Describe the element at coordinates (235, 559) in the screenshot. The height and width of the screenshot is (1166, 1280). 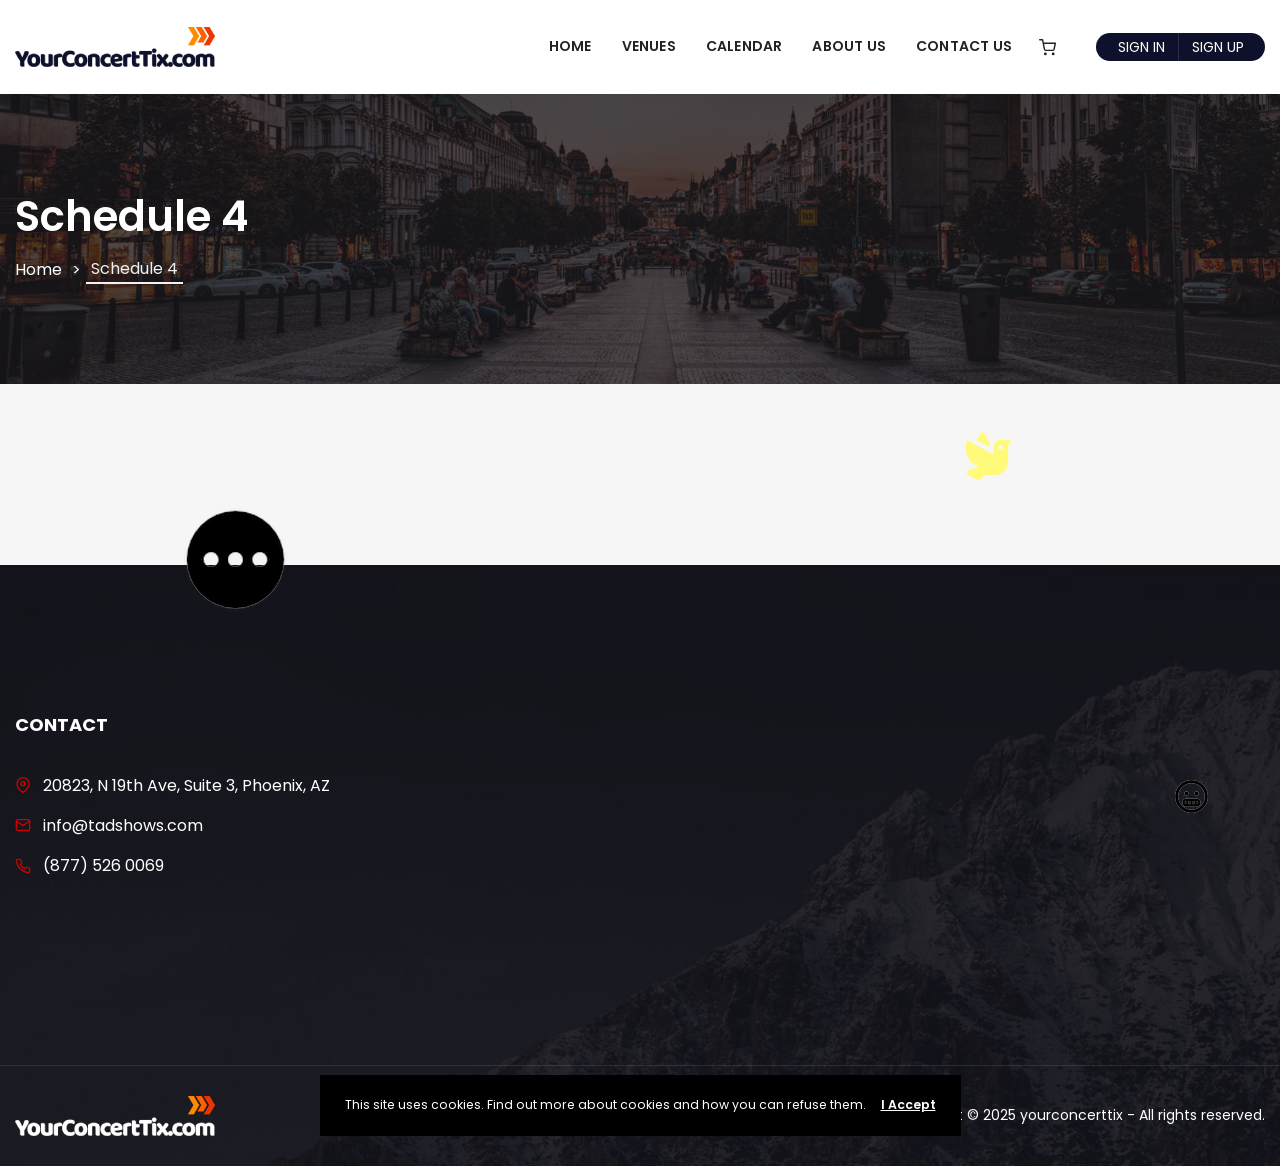
I see `indicates a pending or in-progress status` at that location.